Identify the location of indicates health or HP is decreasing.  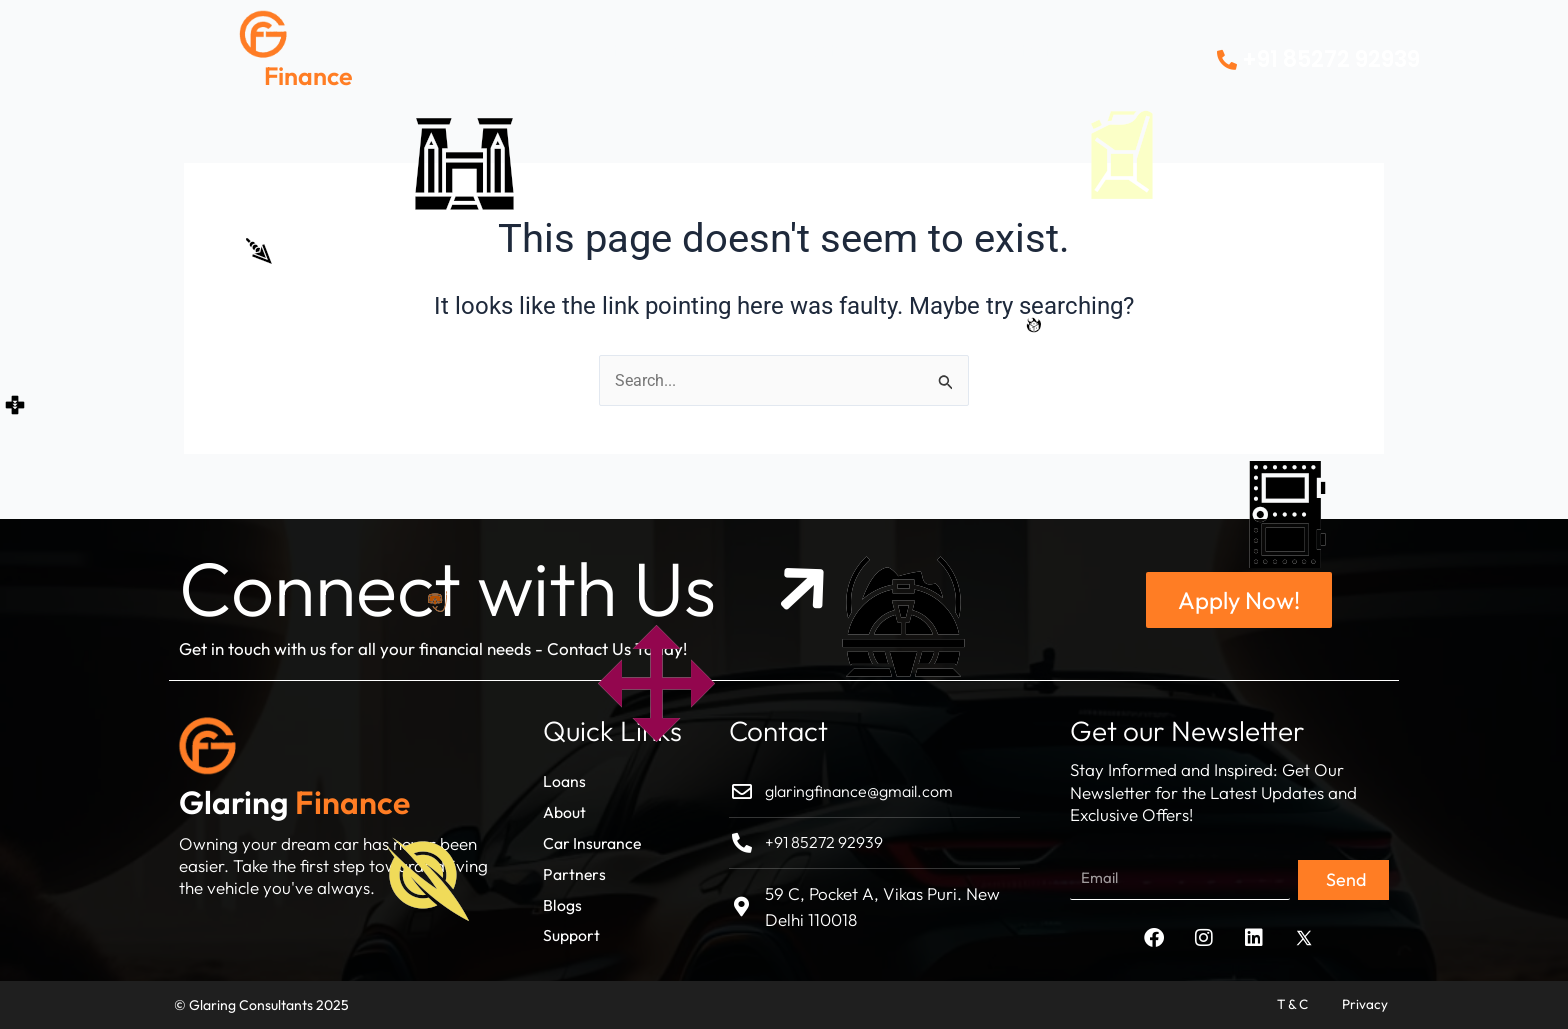
(15, 405).